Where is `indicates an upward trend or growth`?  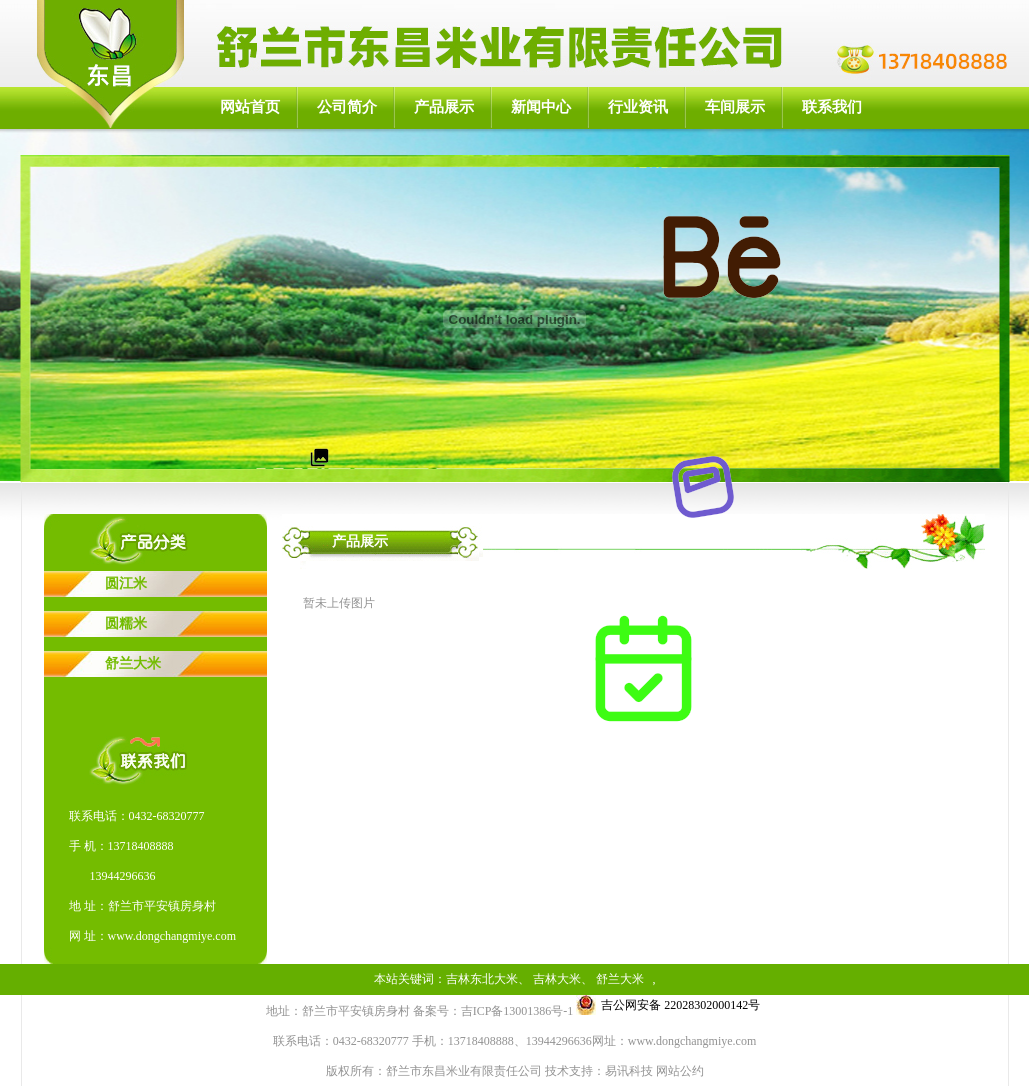 indicates an upward trend or growth is located at coordinates (145, 742).